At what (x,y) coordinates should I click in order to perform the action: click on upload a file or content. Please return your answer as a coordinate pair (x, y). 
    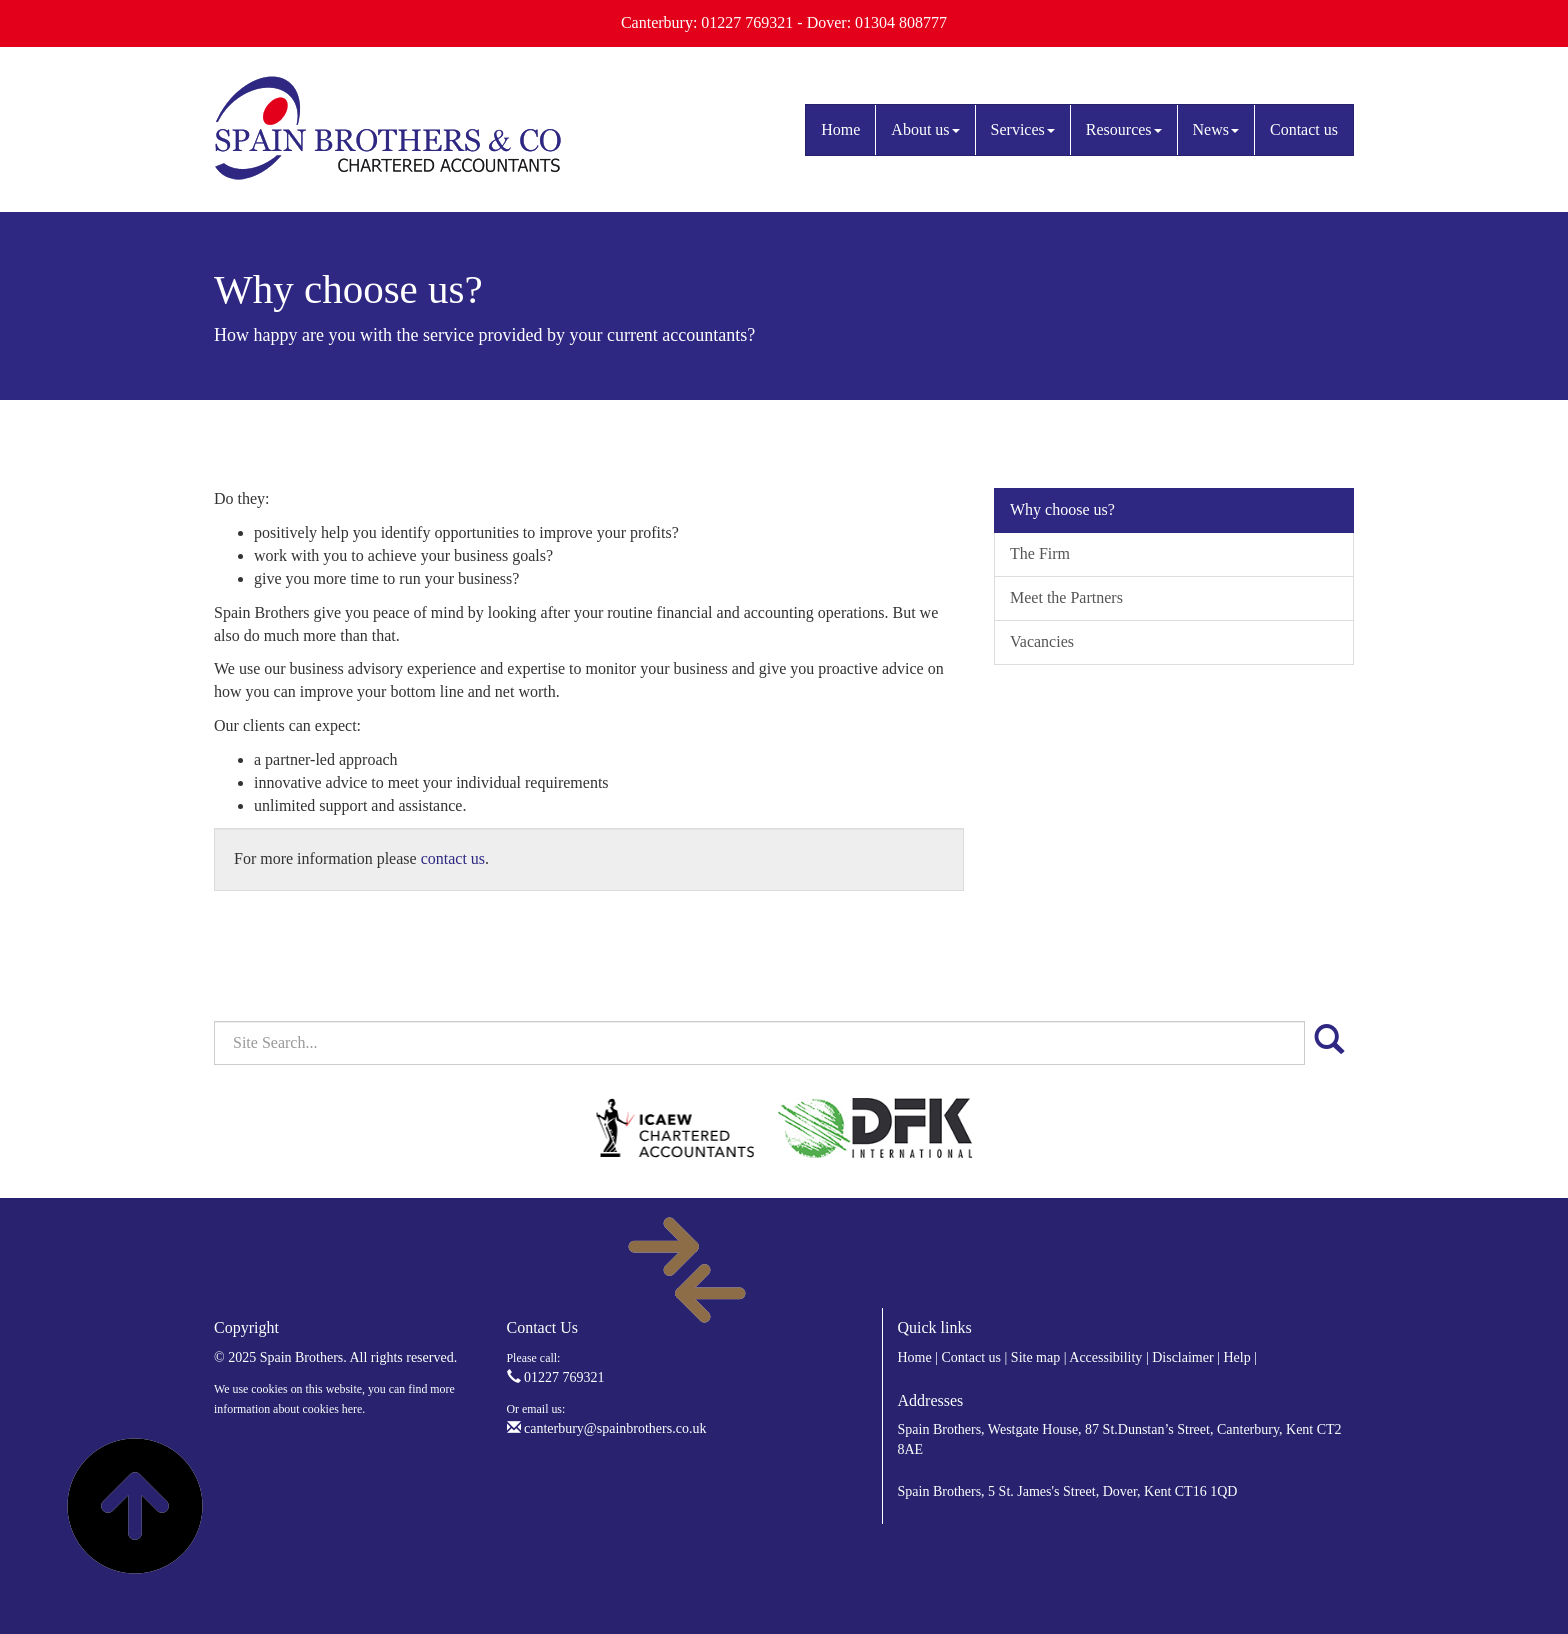
    Looking at the image, I should click on (135, 1506).